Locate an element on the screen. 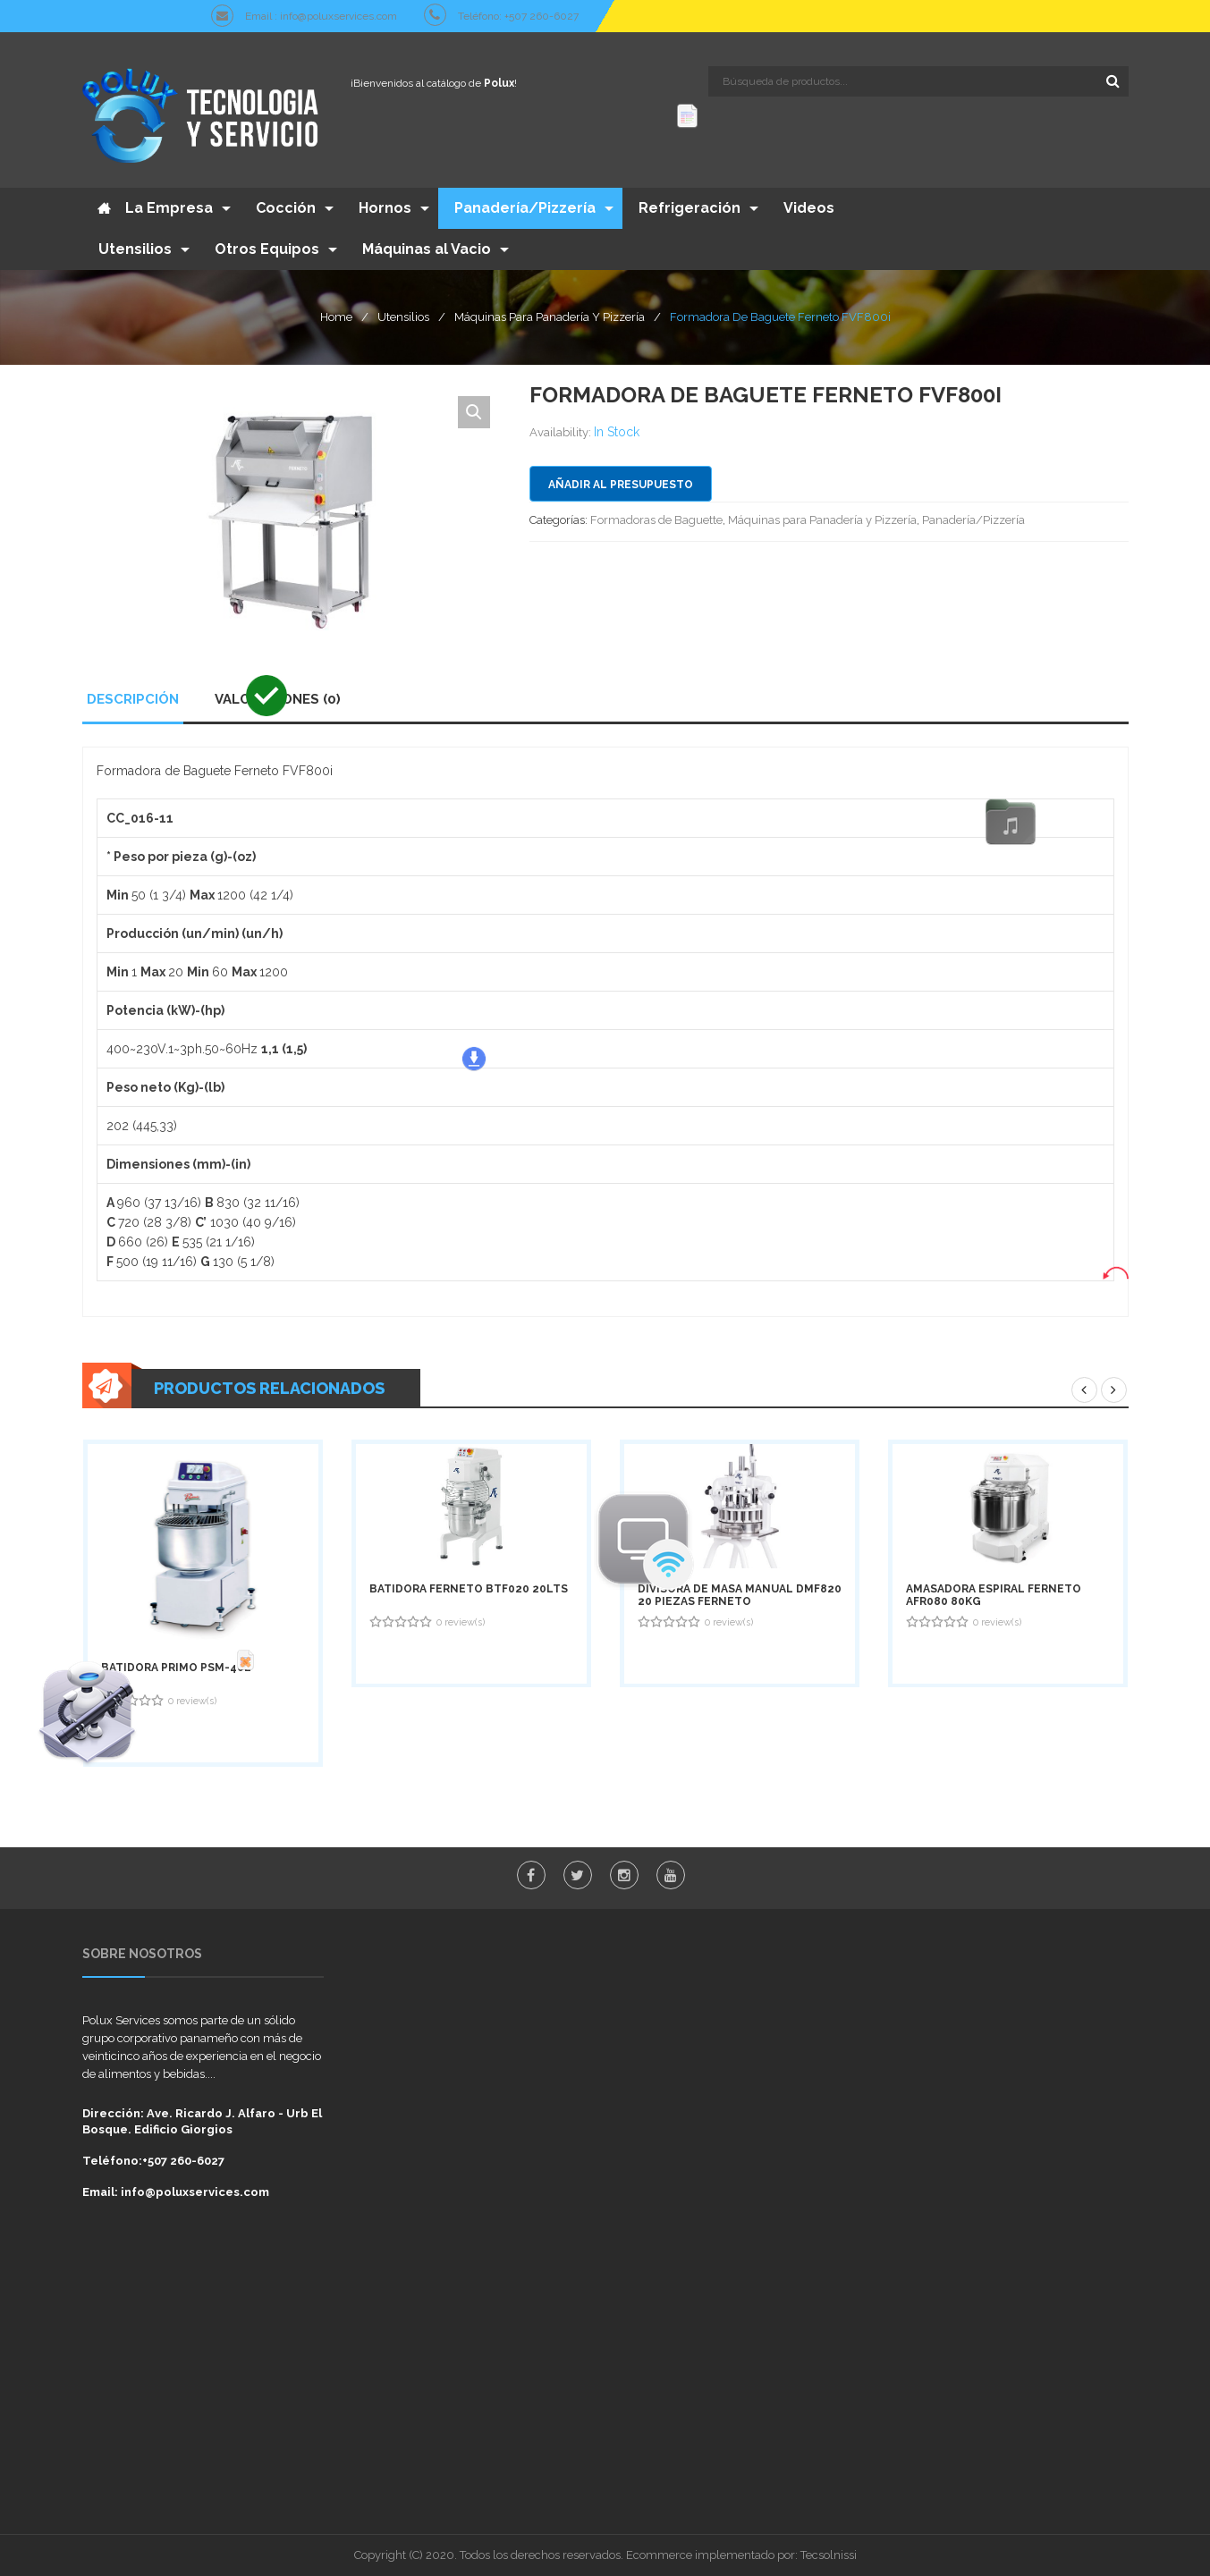 Image resolution: width=1210 pixels, height=2576 pixels. access your downloads folder is located at coordinates (474, 1059).